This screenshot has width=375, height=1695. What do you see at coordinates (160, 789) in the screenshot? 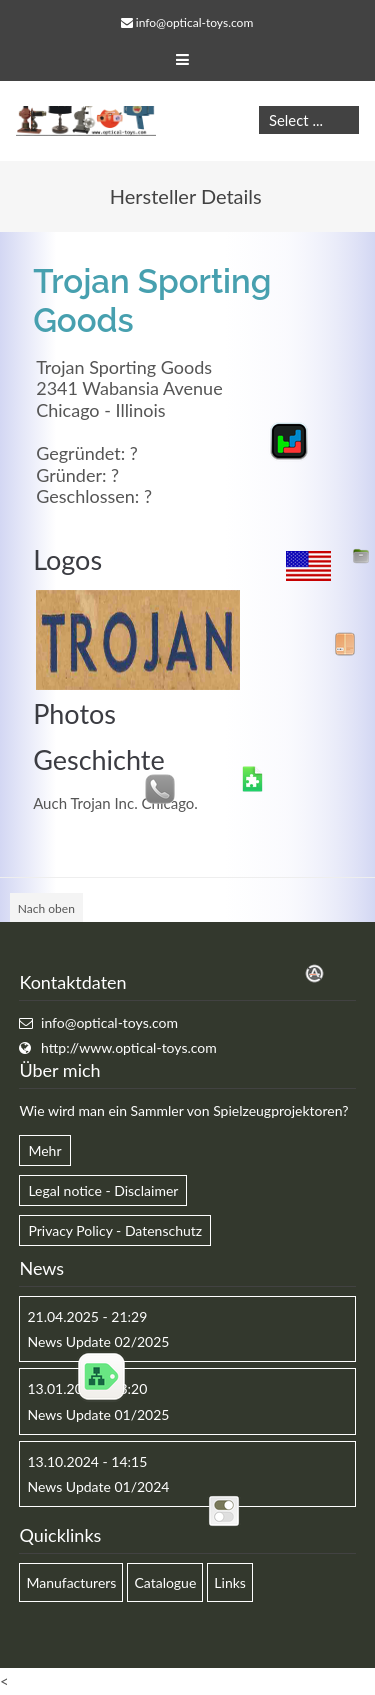
I see `open the phone app to make a call` at bounding box center [160, 789].